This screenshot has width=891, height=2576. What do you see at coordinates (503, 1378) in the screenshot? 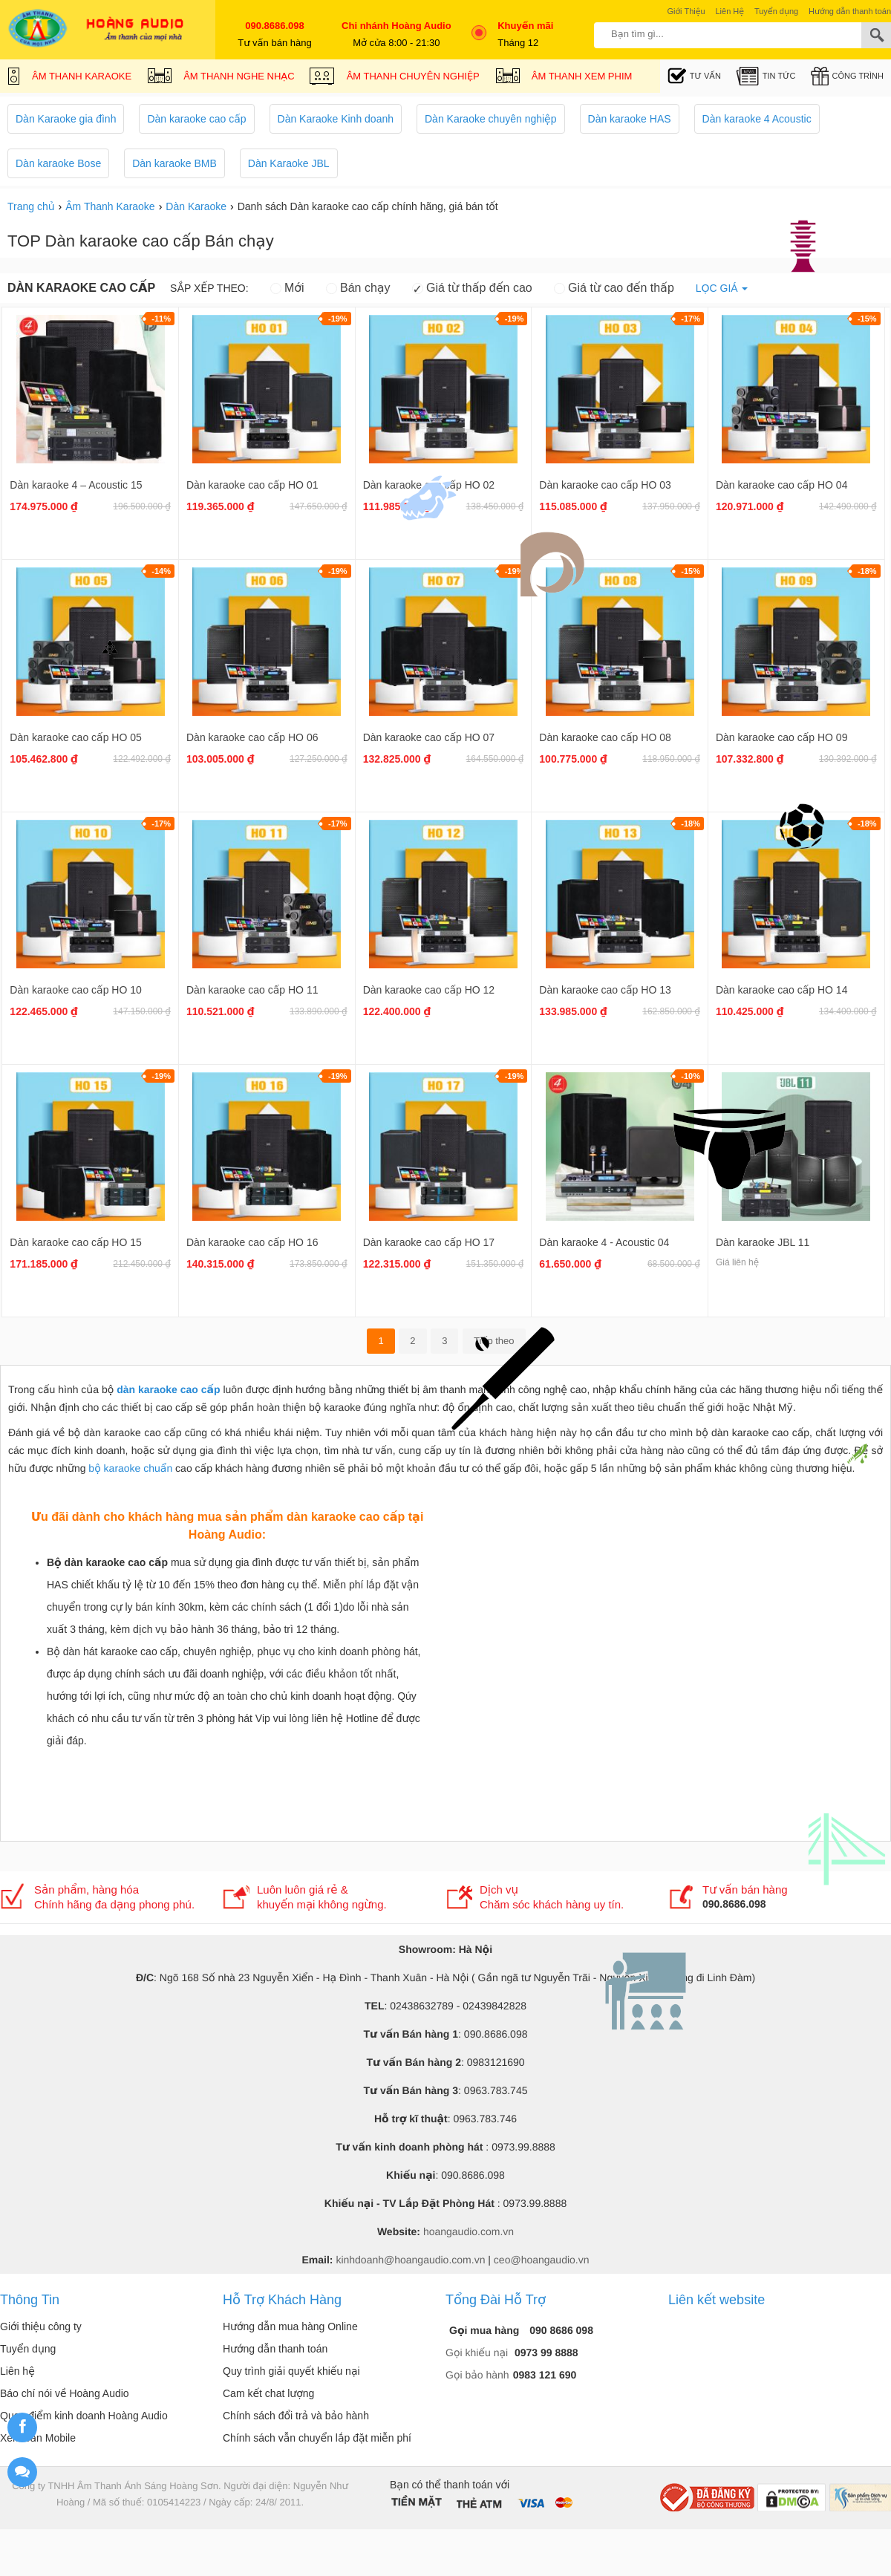
I see `access cricket game or sports content` at bounding box center [503, 1378].